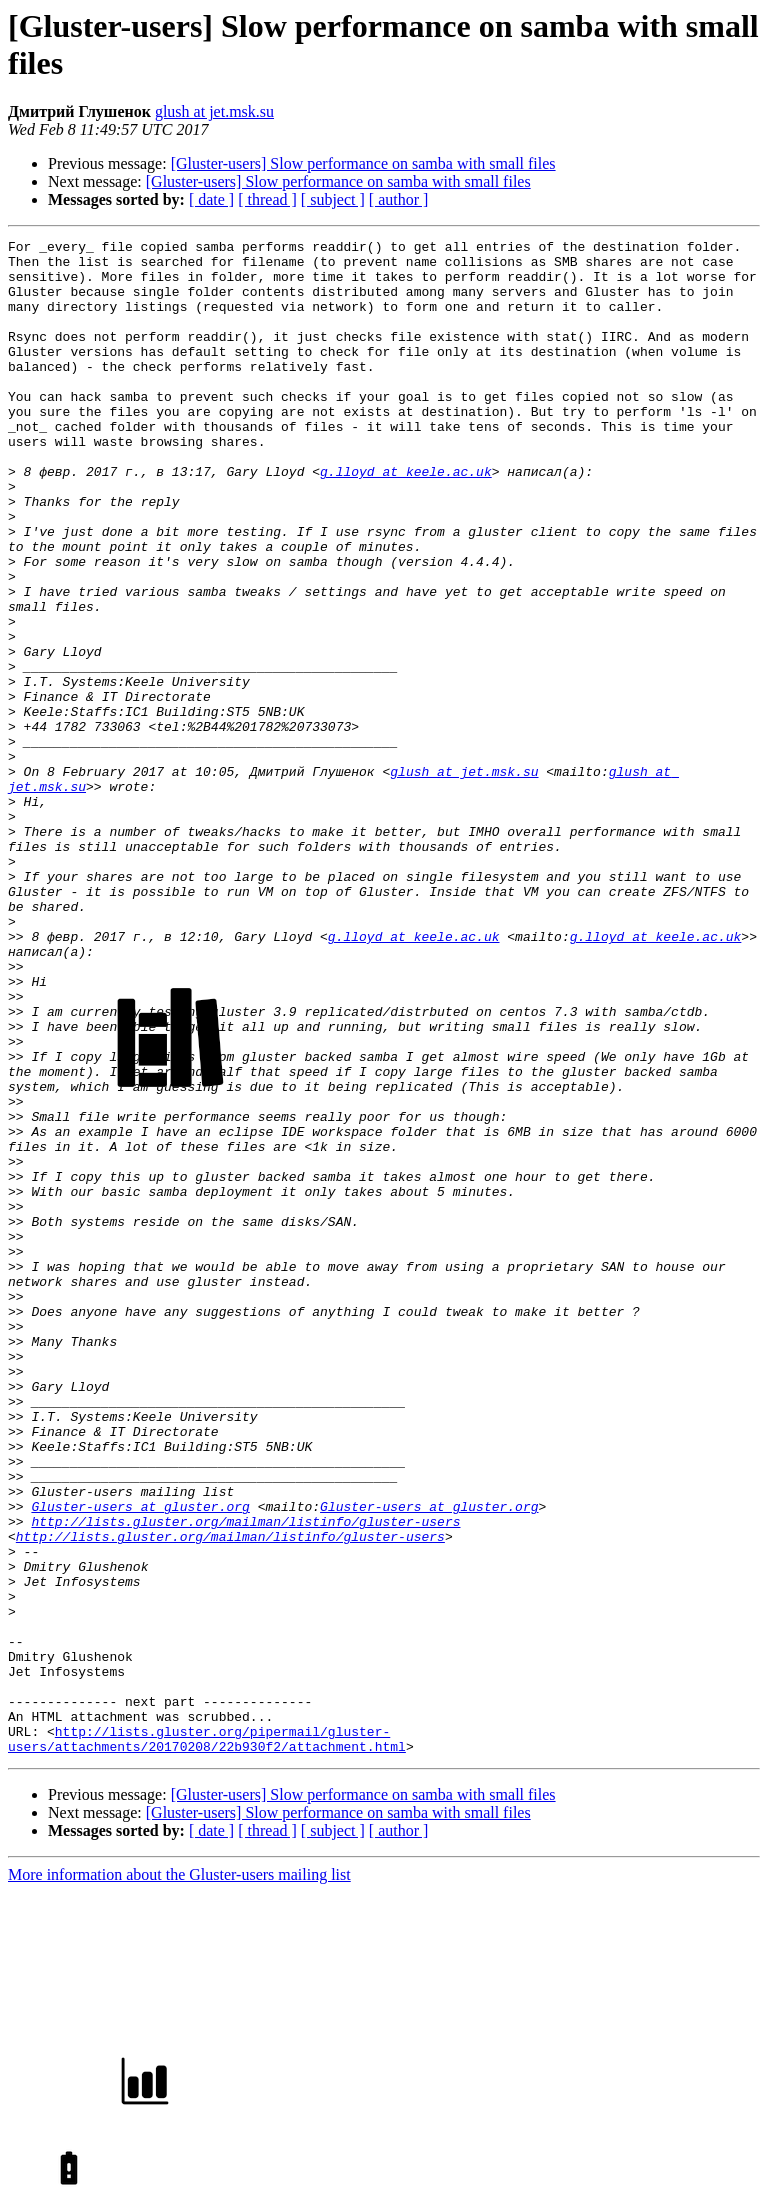 The height and width of the screenshot is (2195, 768). I want to click on view analytics or statistics, so click(145, 2081).